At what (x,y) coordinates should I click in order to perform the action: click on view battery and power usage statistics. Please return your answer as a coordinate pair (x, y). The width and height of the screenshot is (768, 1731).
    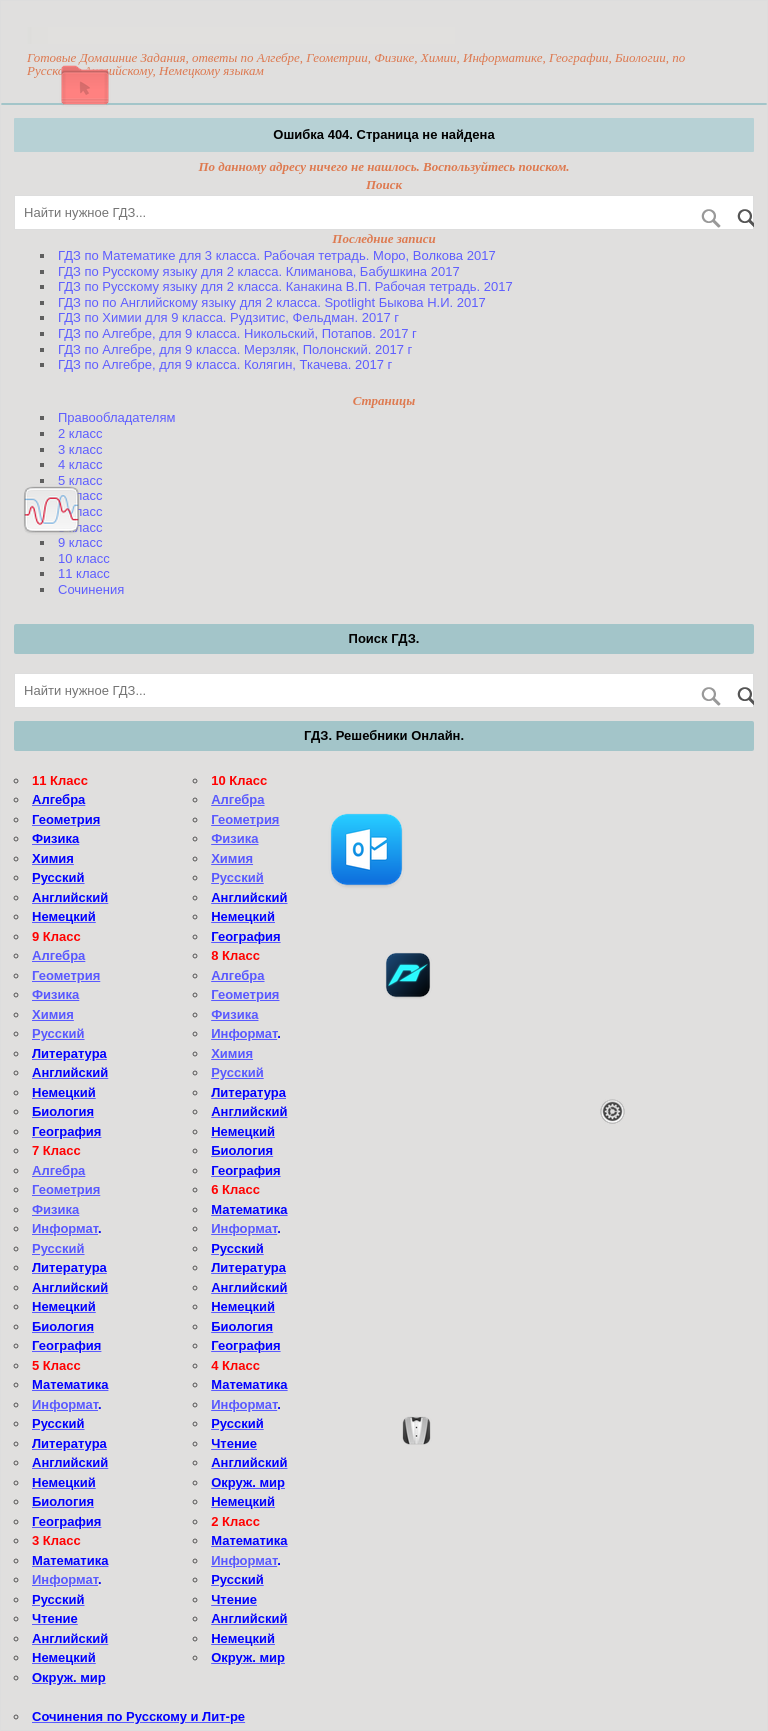
    Looking at the image, I should click on (51, 509).